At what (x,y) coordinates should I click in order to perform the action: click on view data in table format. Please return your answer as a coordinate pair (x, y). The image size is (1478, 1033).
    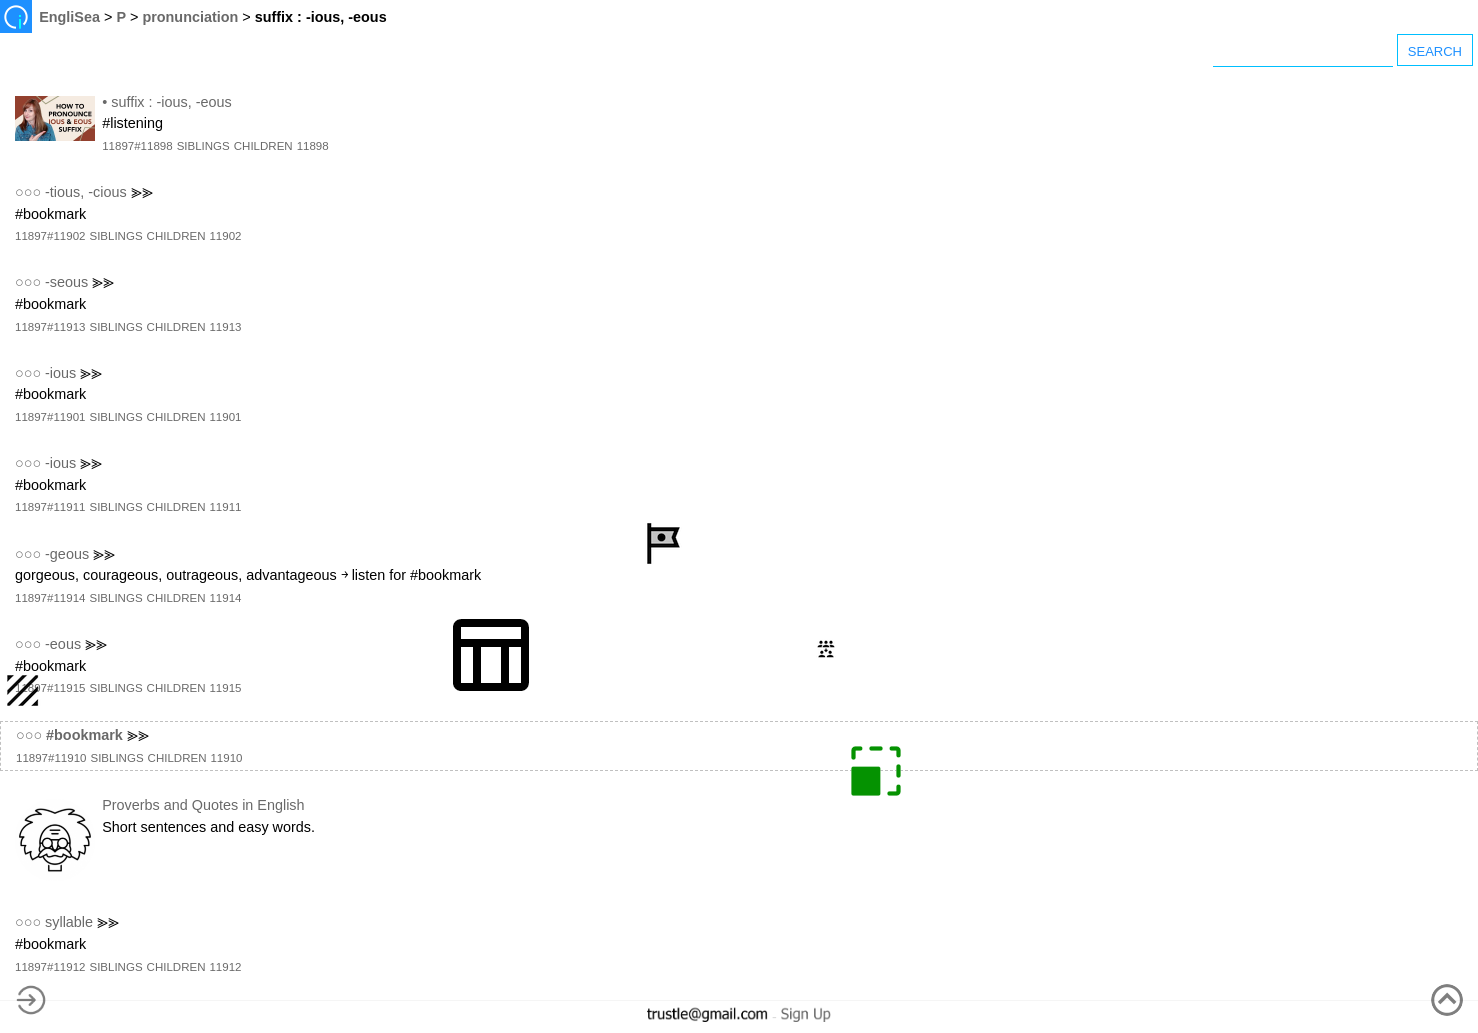
    Looking at the image, I should click on (489, 655).